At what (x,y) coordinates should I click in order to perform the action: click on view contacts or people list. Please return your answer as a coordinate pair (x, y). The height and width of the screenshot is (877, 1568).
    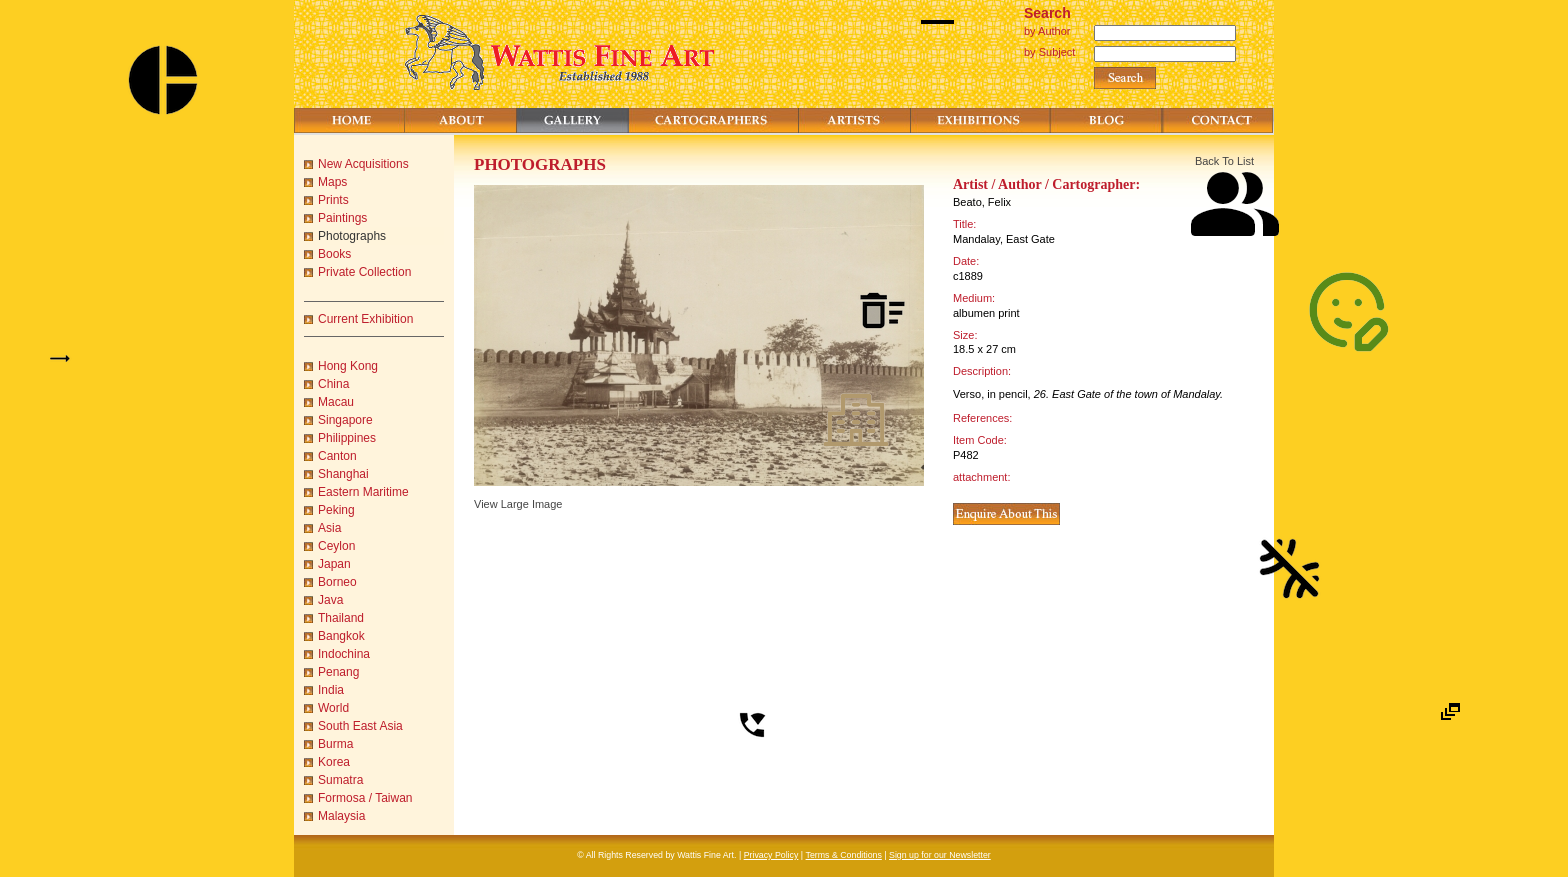
    Looking at the image, I should click on (1235, 204).